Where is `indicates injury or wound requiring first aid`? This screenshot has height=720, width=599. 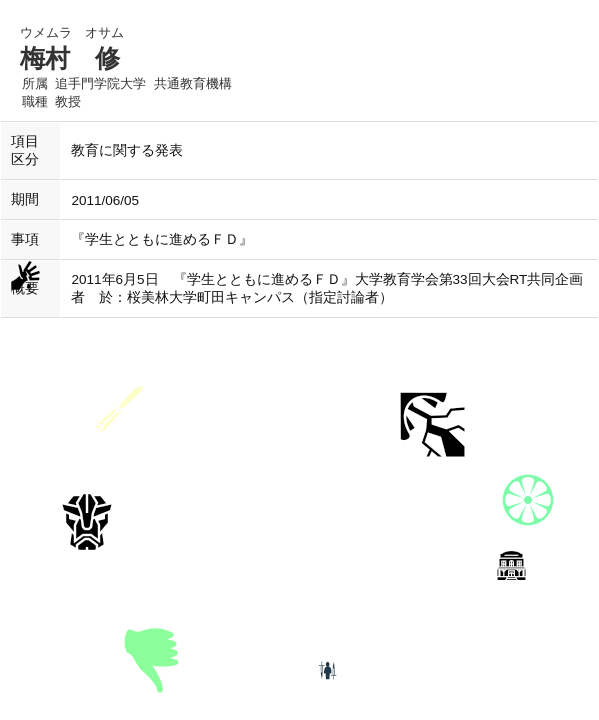 indicates injury or wound requiring first aid is located at coordinates (25, 275).